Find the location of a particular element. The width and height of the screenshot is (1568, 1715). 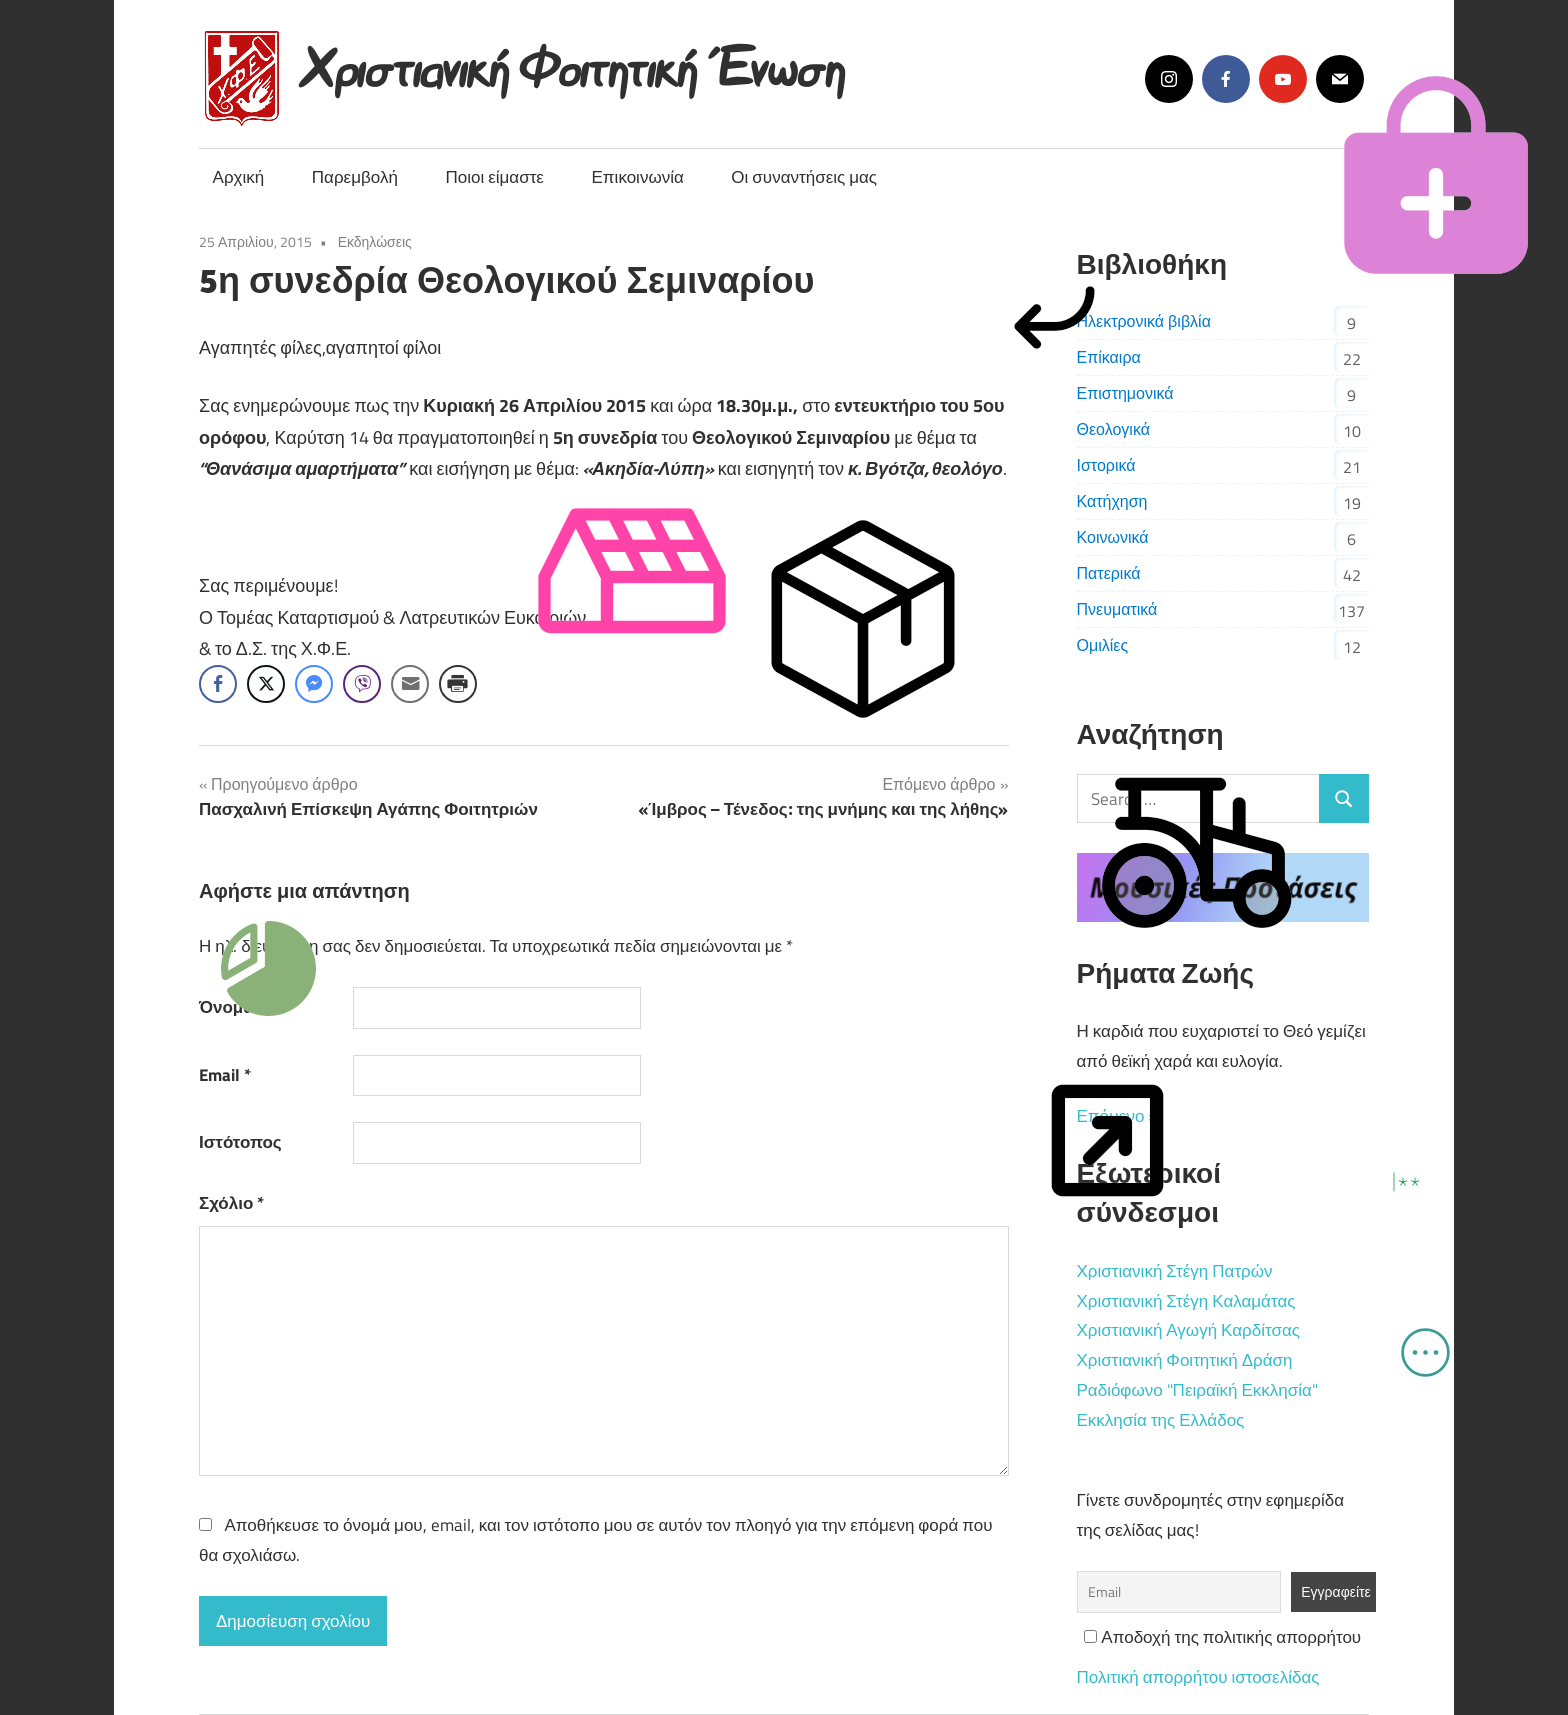

access farming or agricultural features is located at coordinates (1193, 849).